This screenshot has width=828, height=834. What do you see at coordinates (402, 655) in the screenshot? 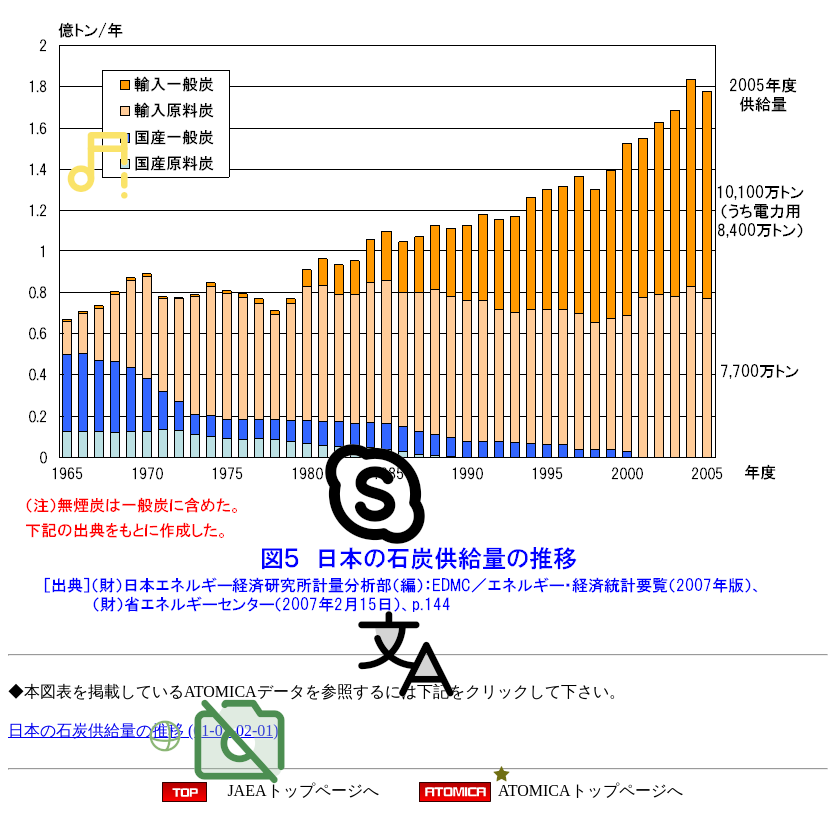
I see `translate text to another language` at bounding box center [402, 655].